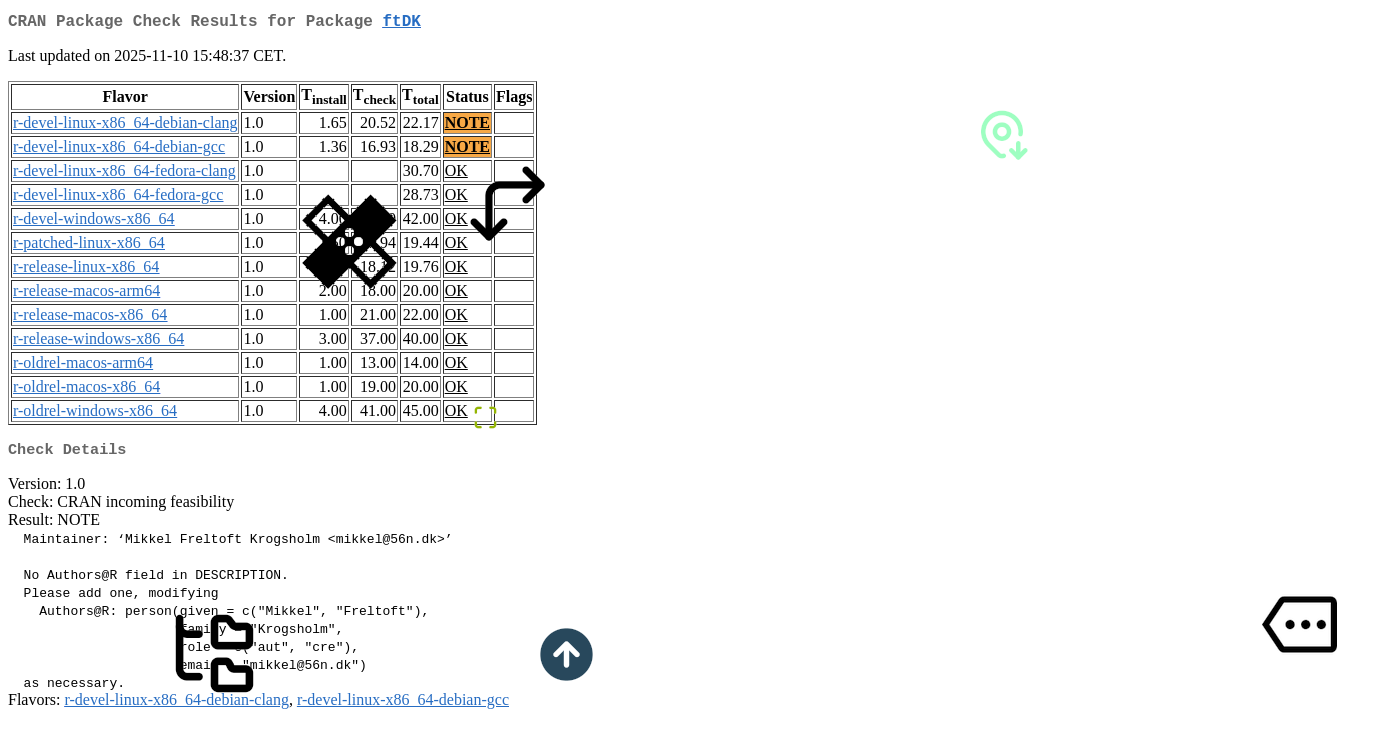 This screenshot has height=731, width=1394. I want to click on resize element diagonally, so click(507, 203).